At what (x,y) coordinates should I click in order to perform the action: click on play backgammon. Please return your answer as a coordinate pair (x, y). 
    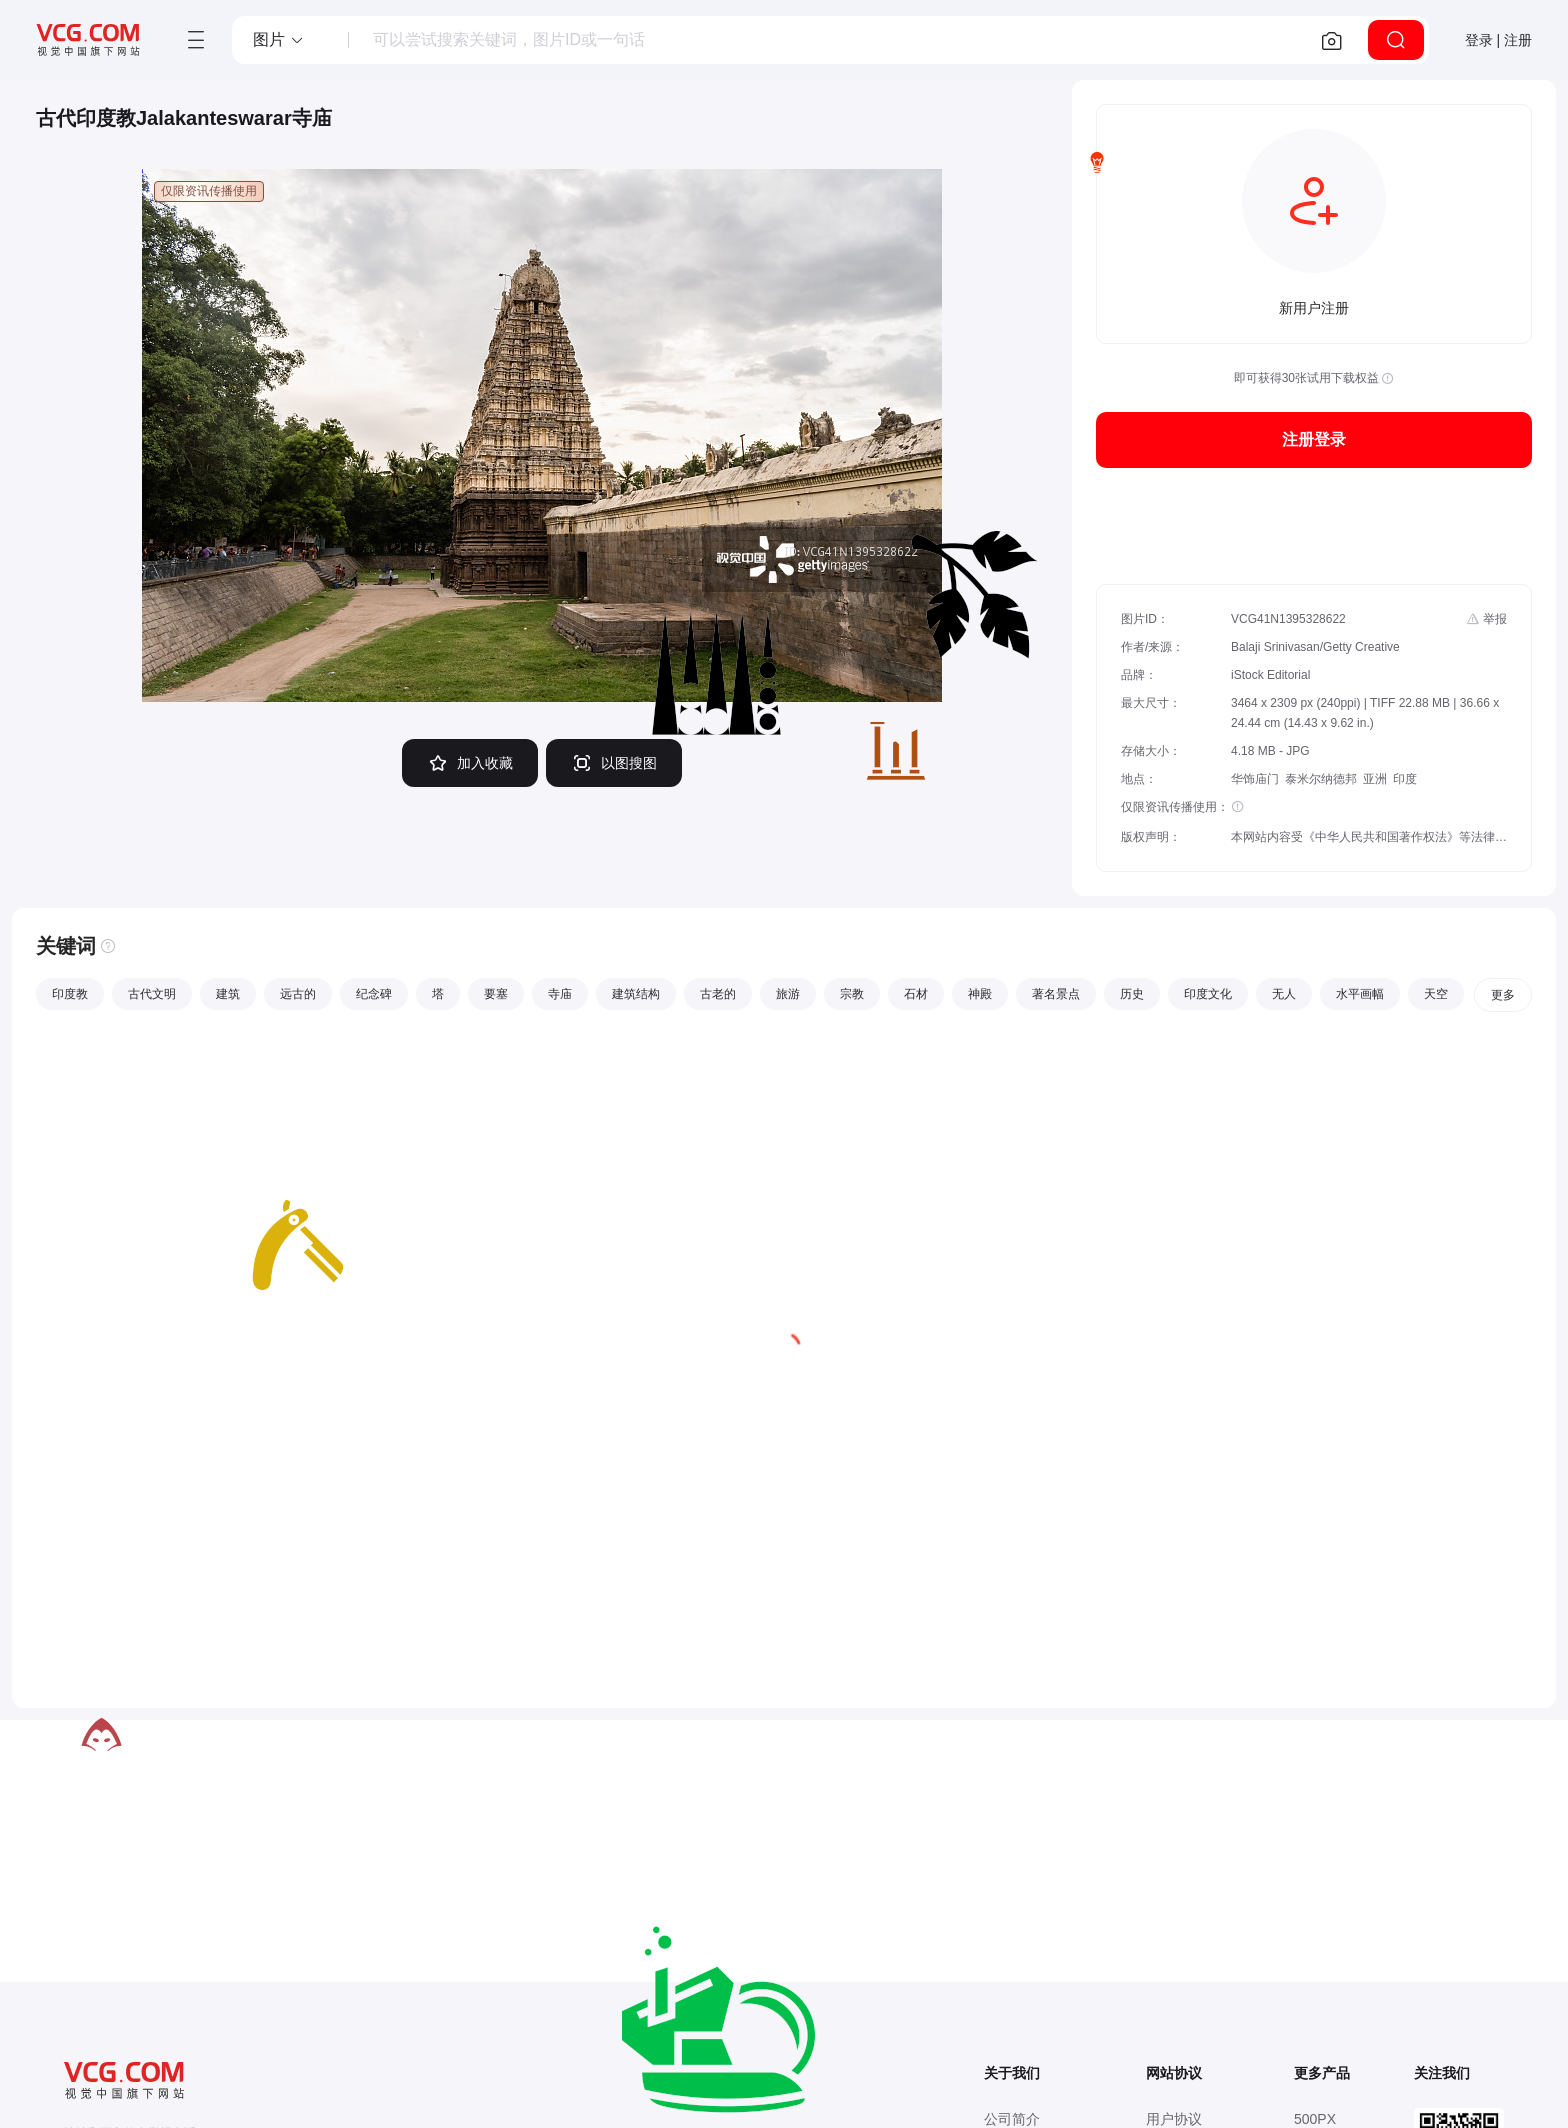
    Looking at the image, I should click on (716, 670).